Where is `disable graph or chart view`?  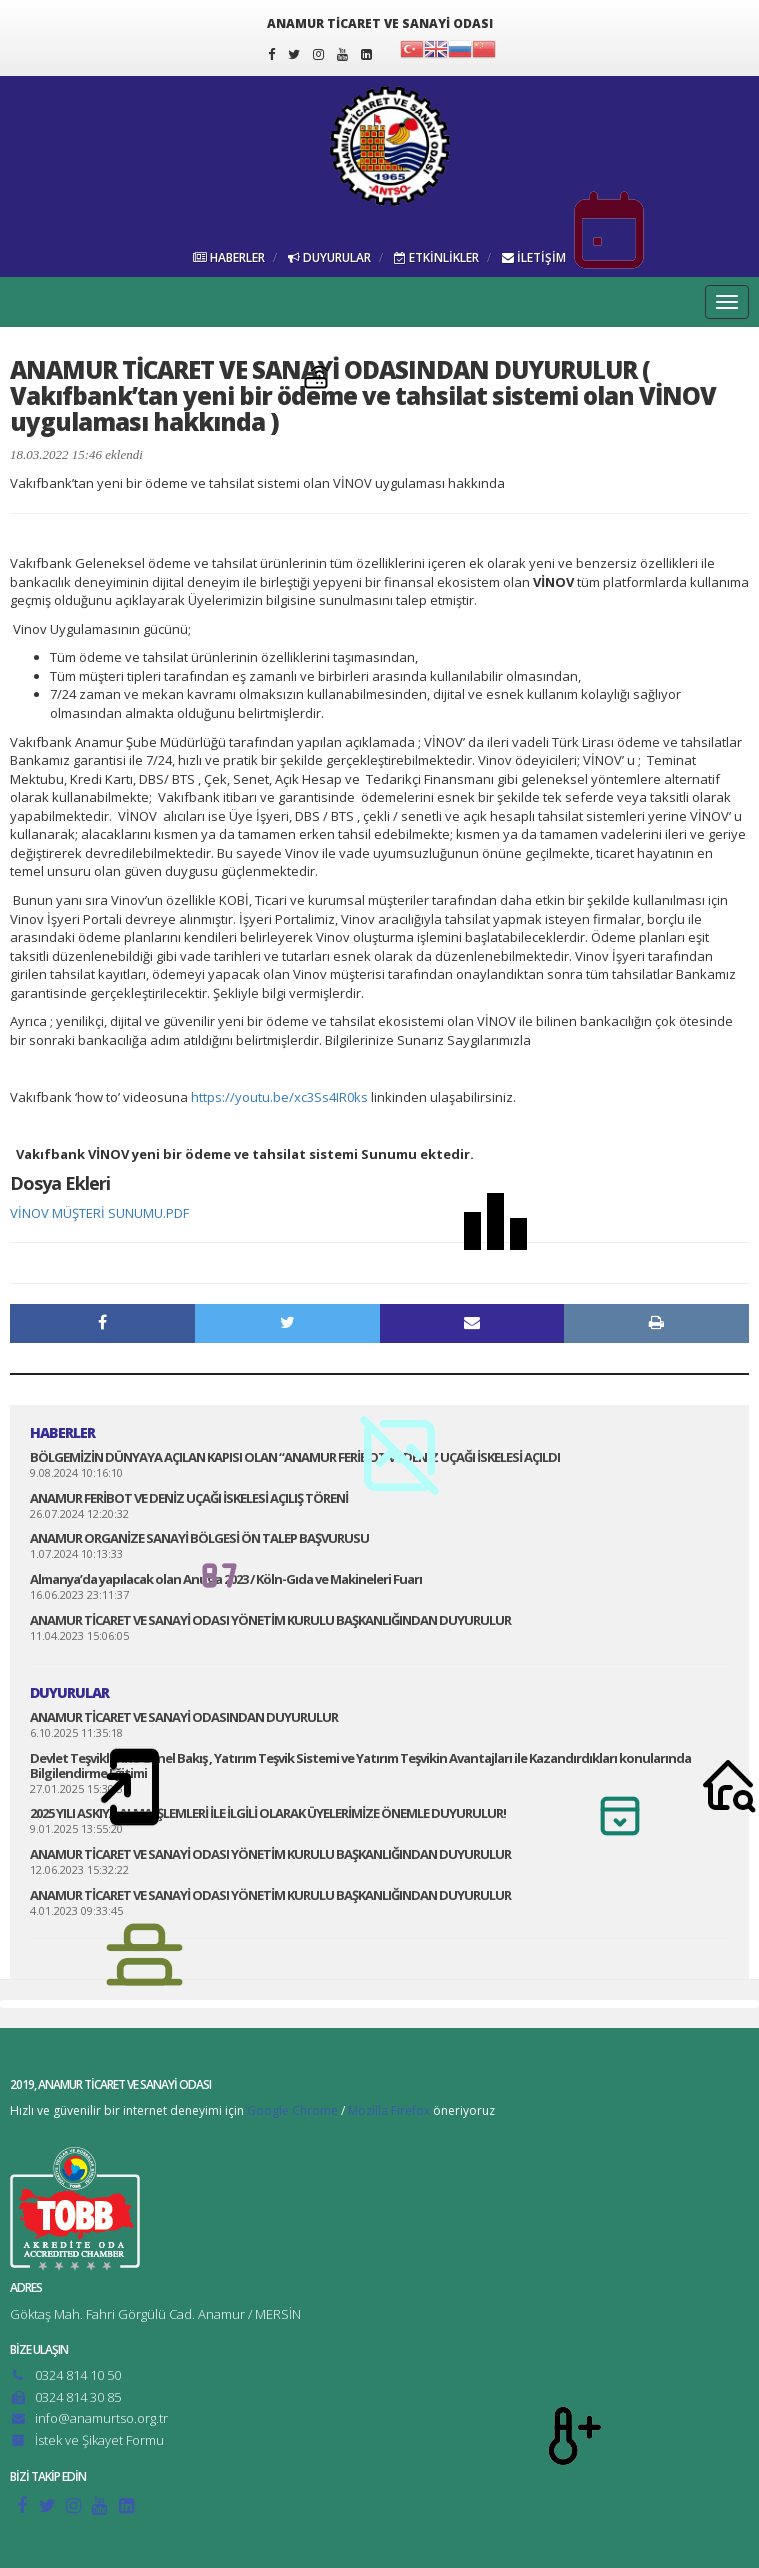 disable graph or chart view is located at coordinates (399, 1455).